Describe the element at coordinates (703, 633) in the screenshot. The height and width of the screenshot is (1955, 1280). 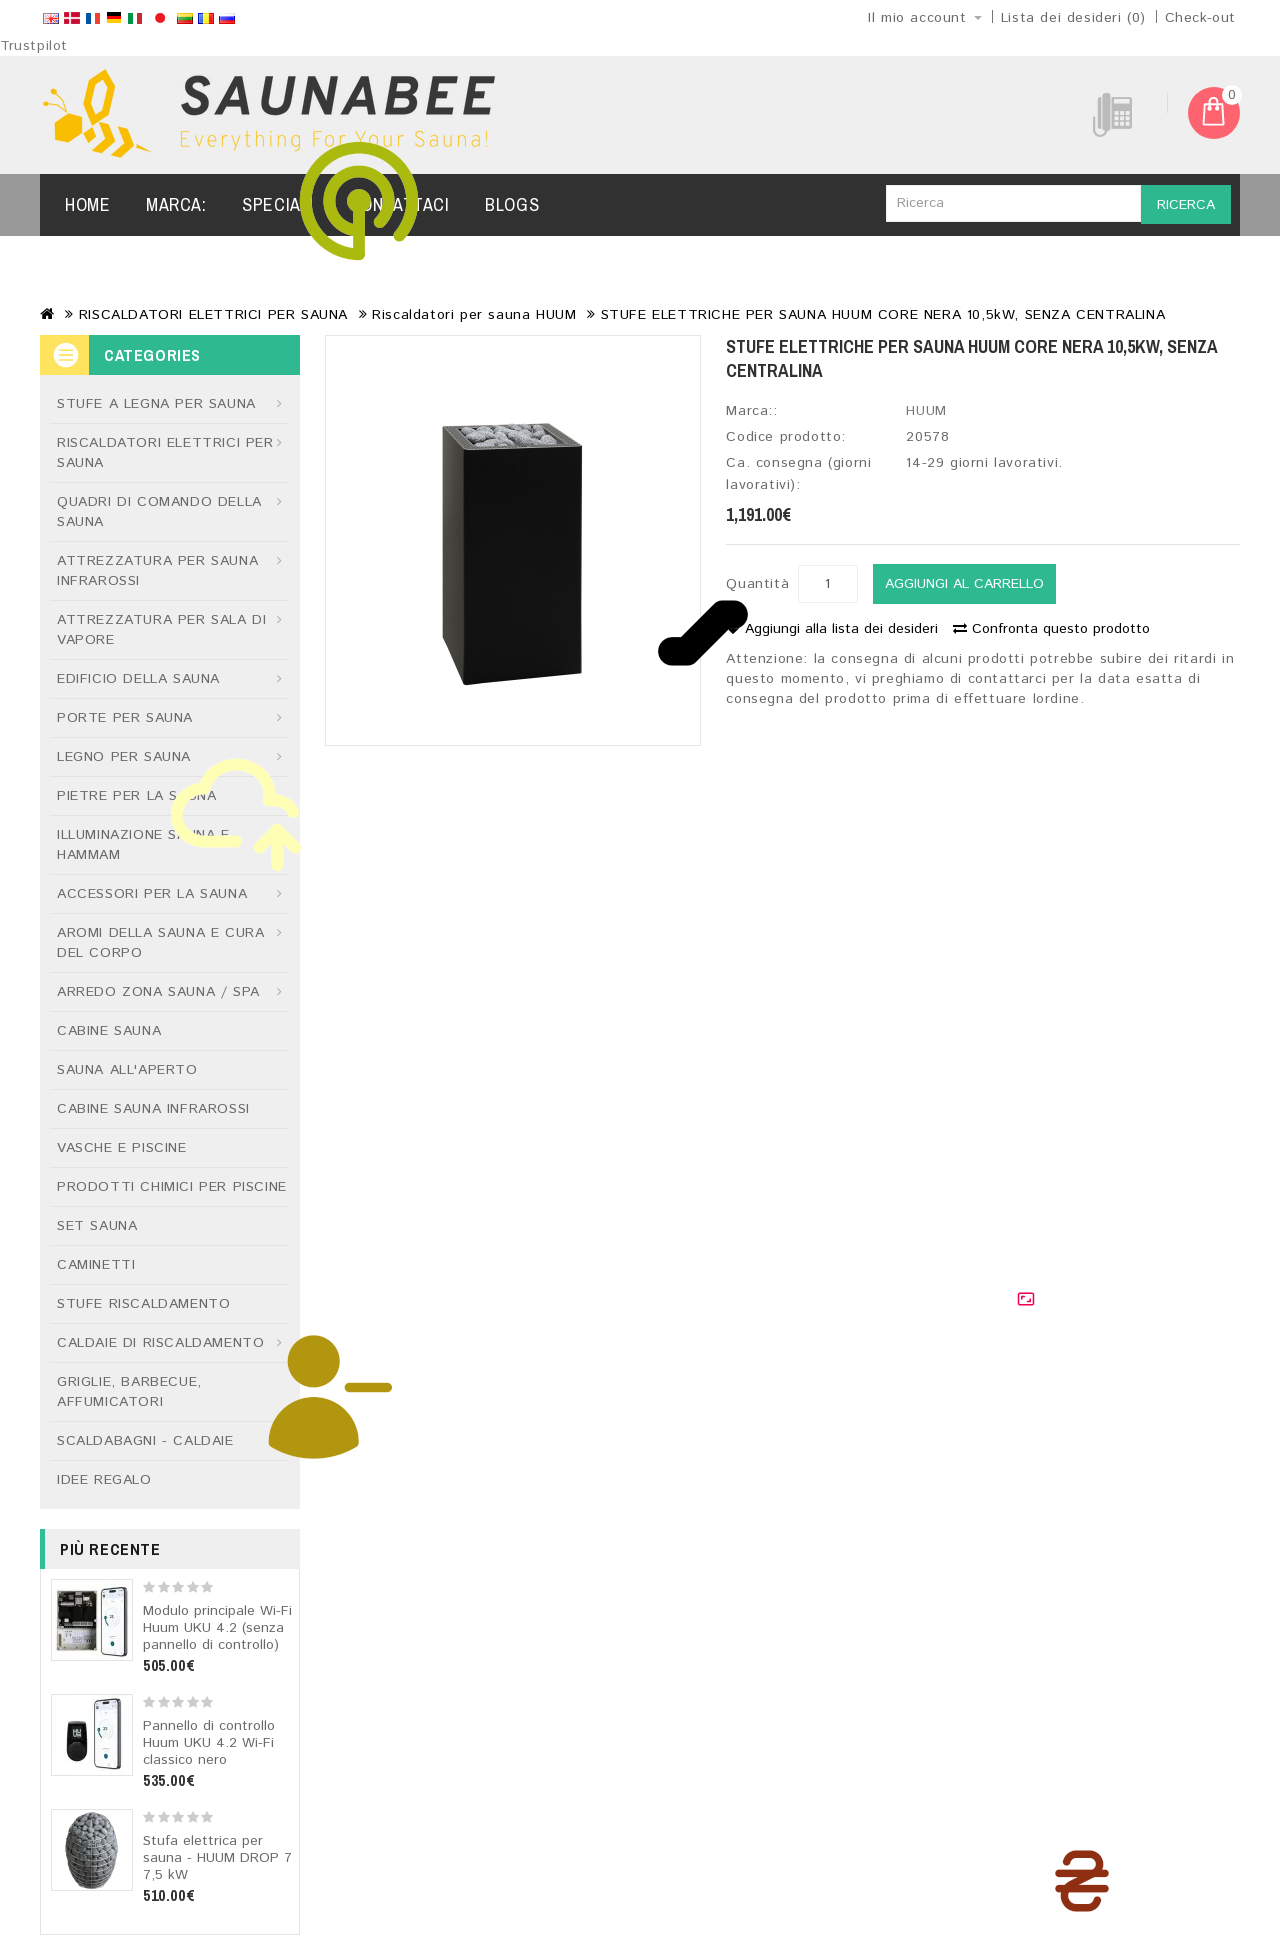
I see `indicates escalator access nearby` at that location.